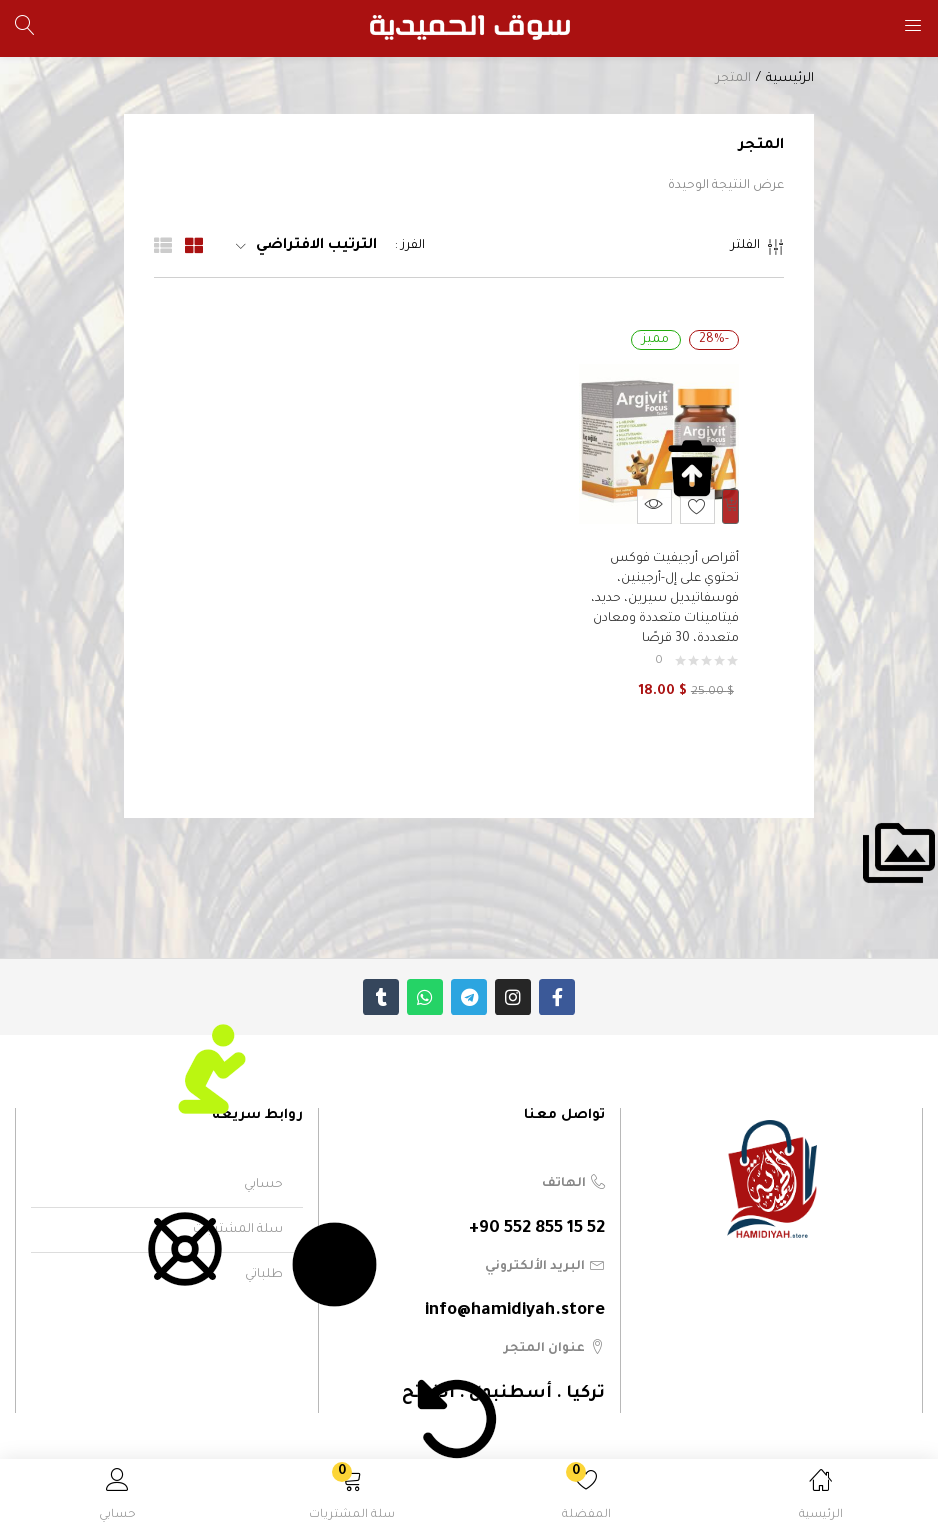 The image size is (938, 1533). I want to click on undo the last action, so click(457, 1419).